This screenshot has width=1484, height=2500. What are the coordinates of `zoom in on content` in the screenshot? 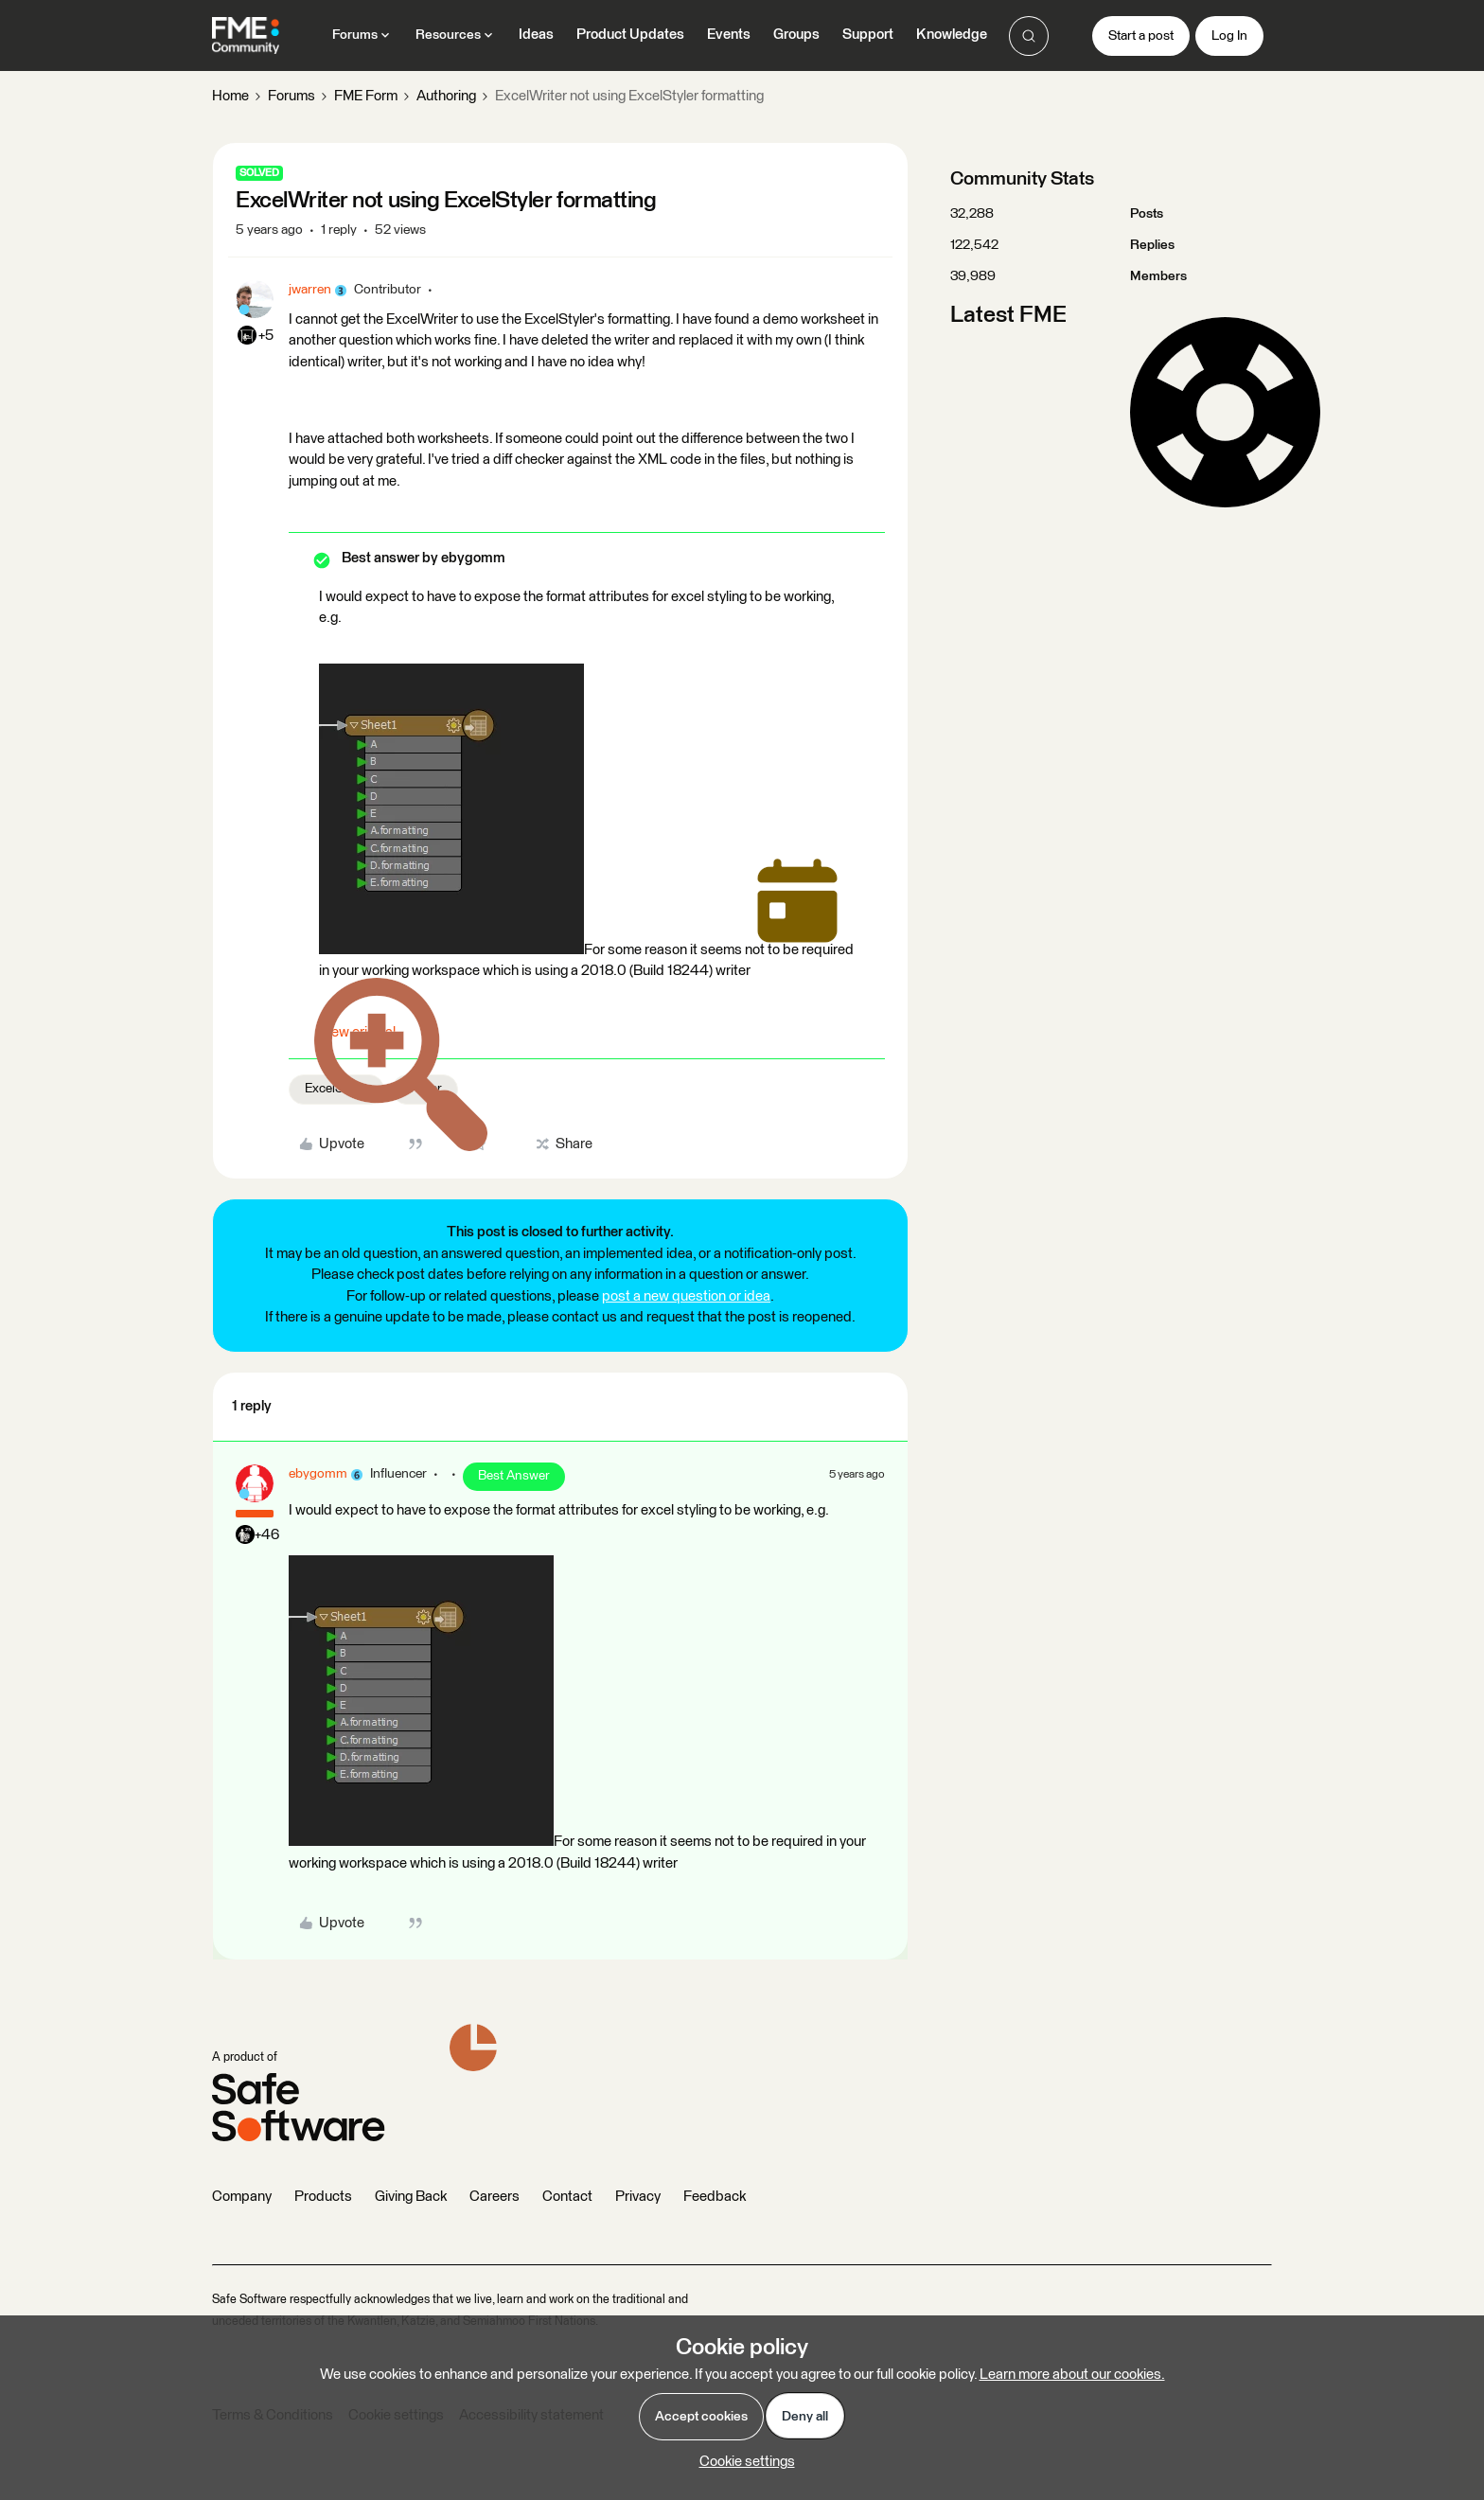 It's located at (403, 1067).